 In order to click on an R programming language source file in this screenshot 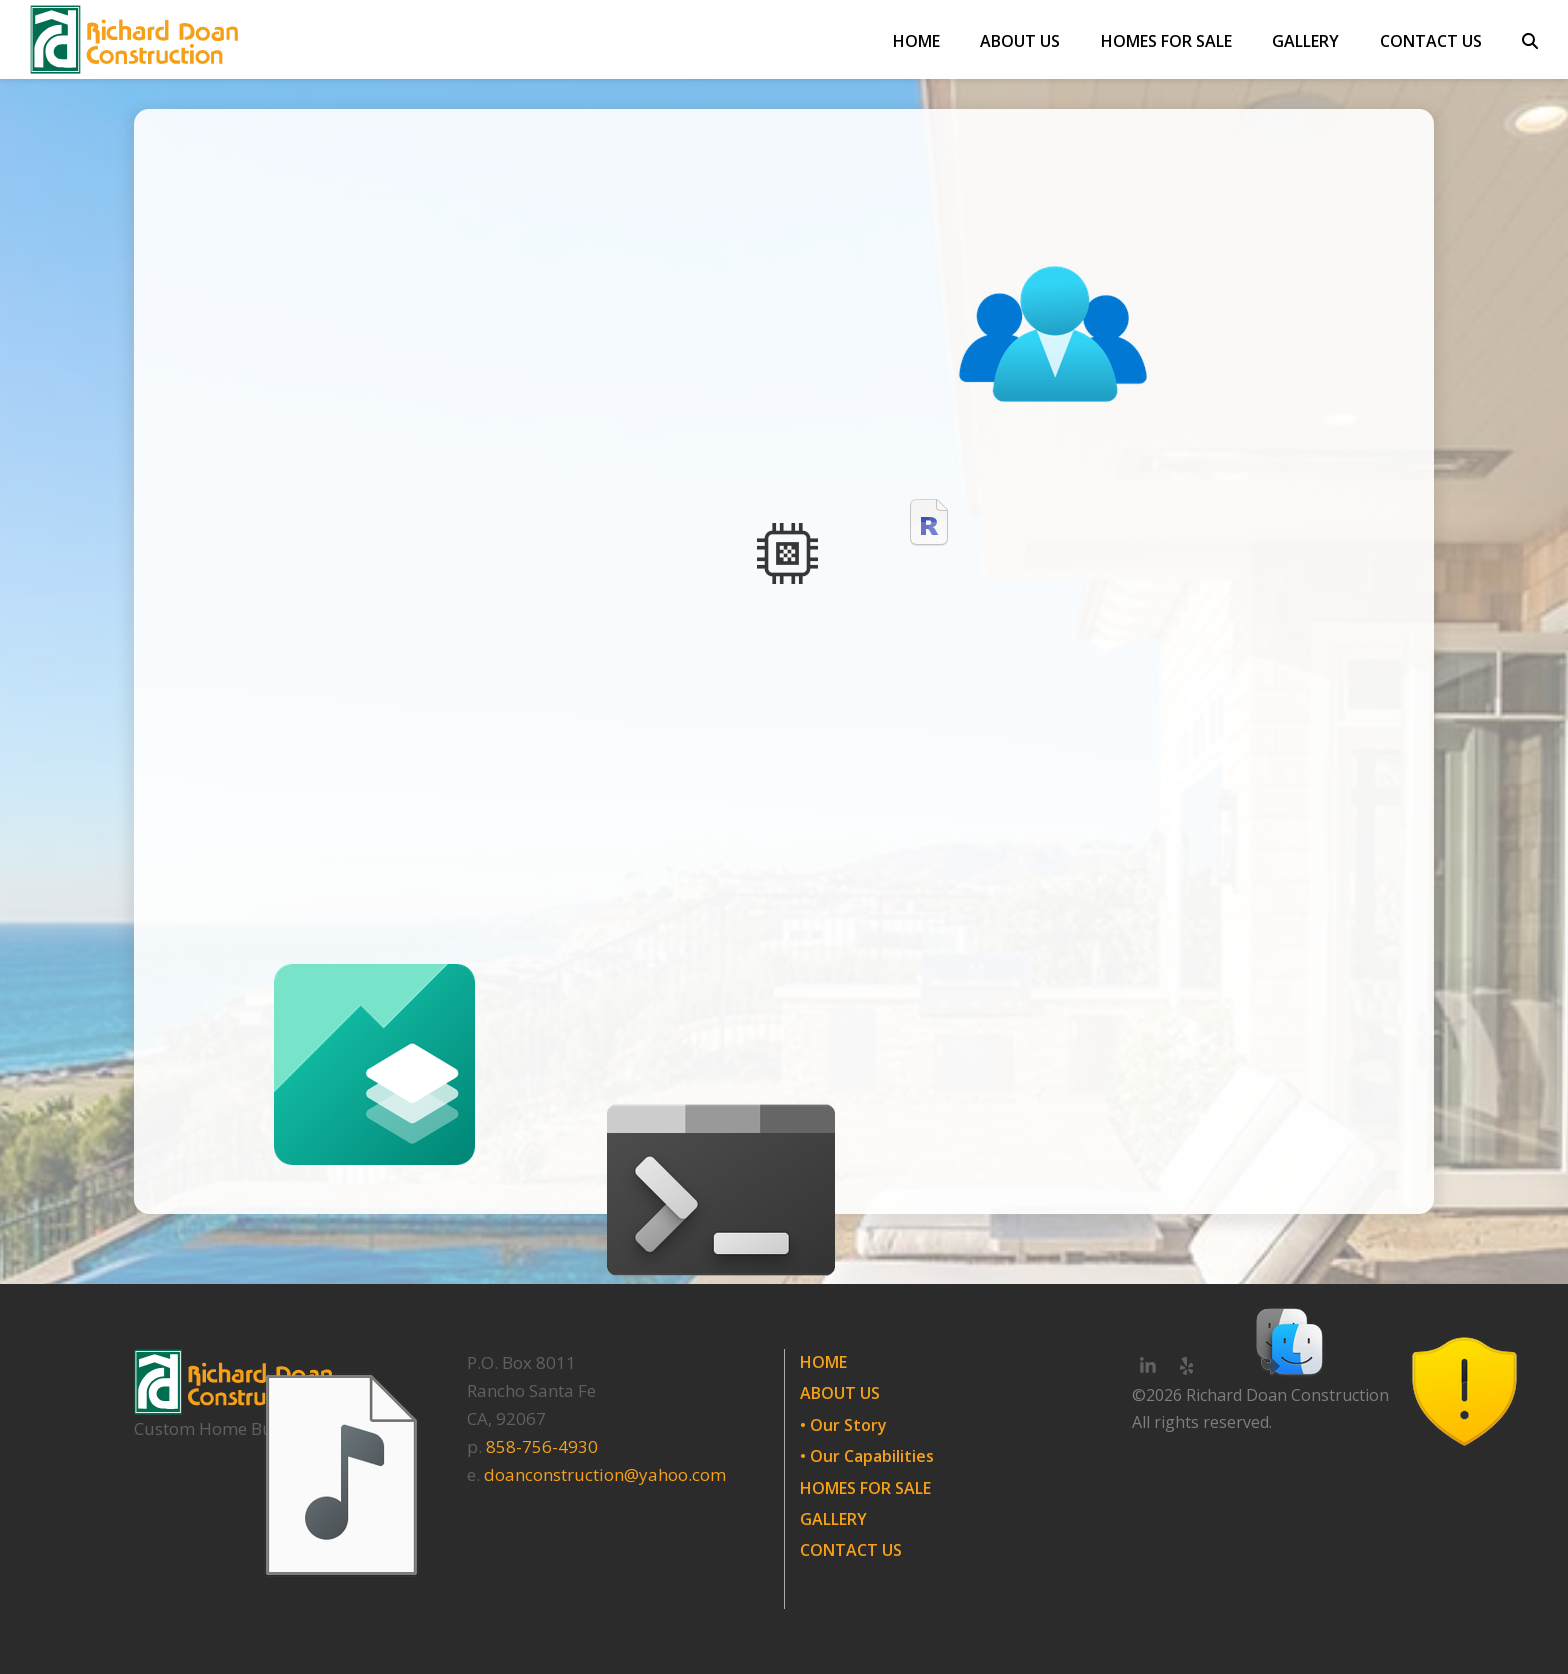, I will do `click(929, 522)`.